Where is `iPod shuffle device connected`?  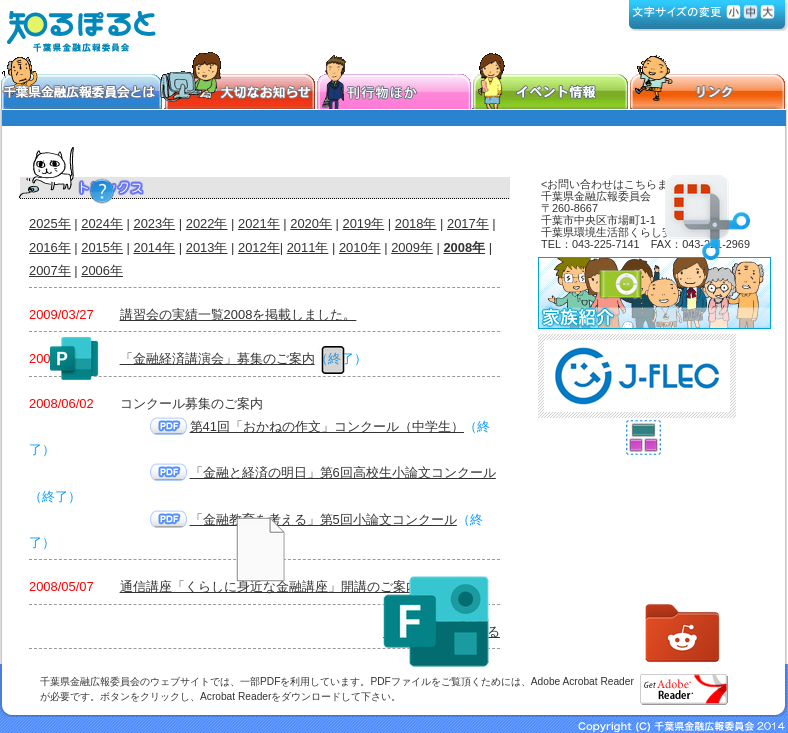 iPod shuffle device connected is located at coordinates (620, 276).